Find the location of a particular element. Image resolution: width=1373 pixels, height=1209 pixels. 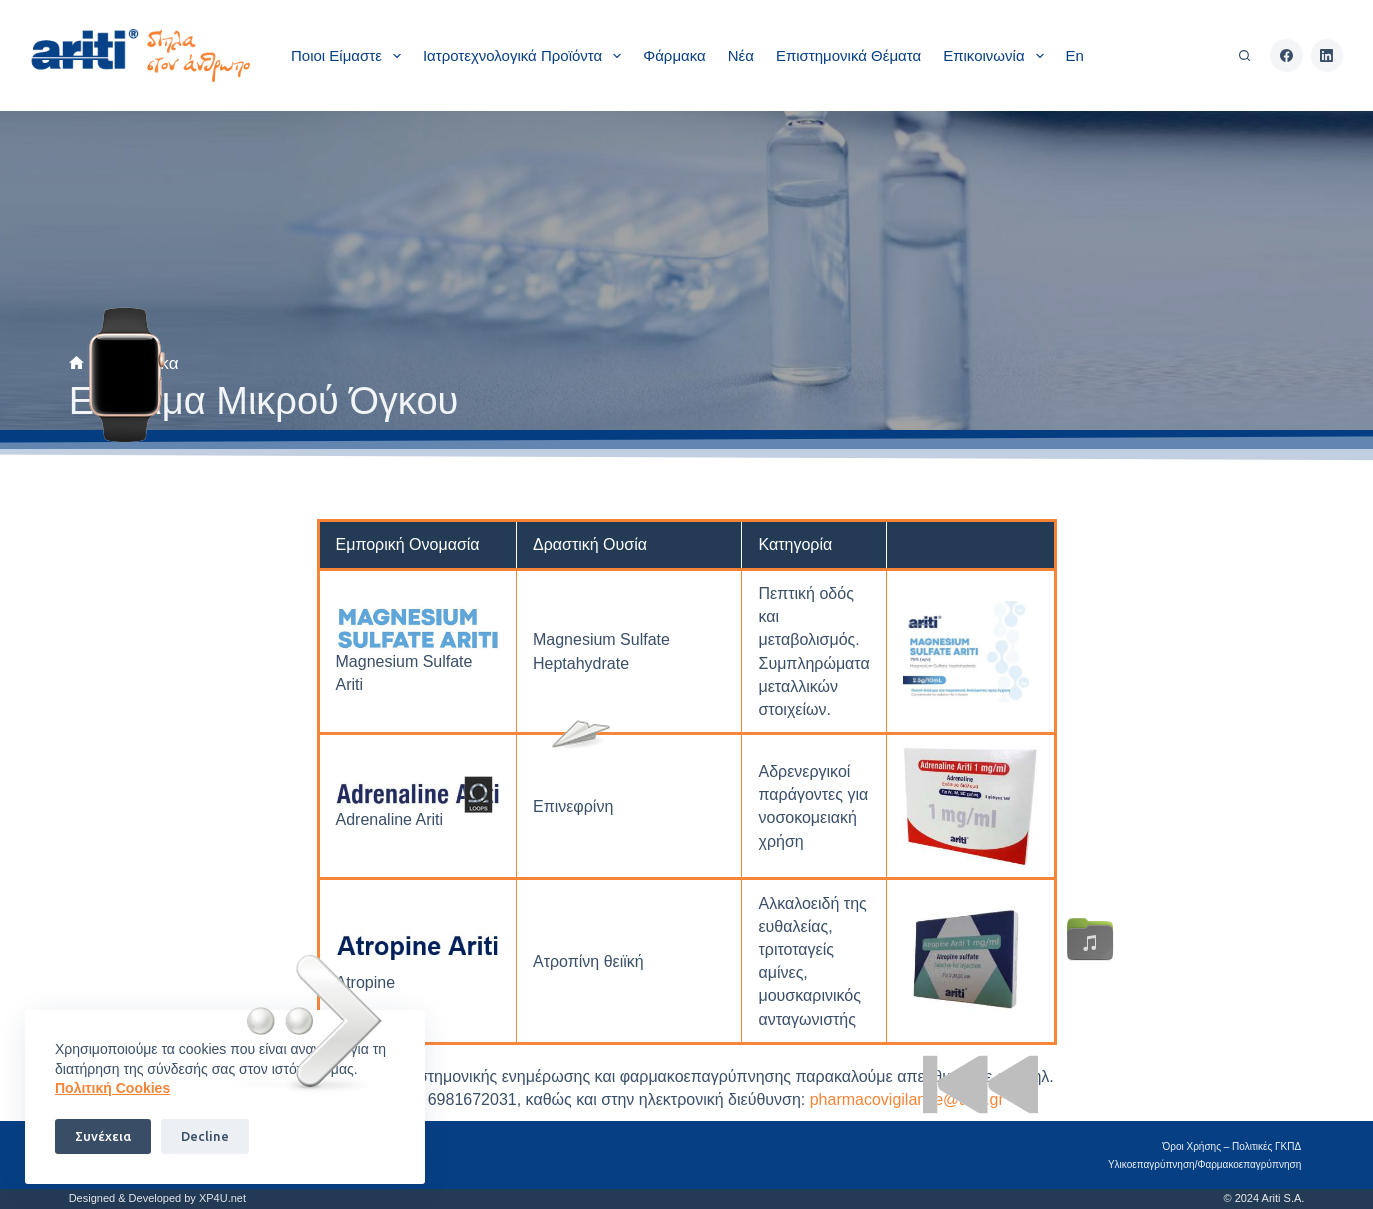

manage Apple Loops storage in GarageBand is located at coordinates (478, 795).